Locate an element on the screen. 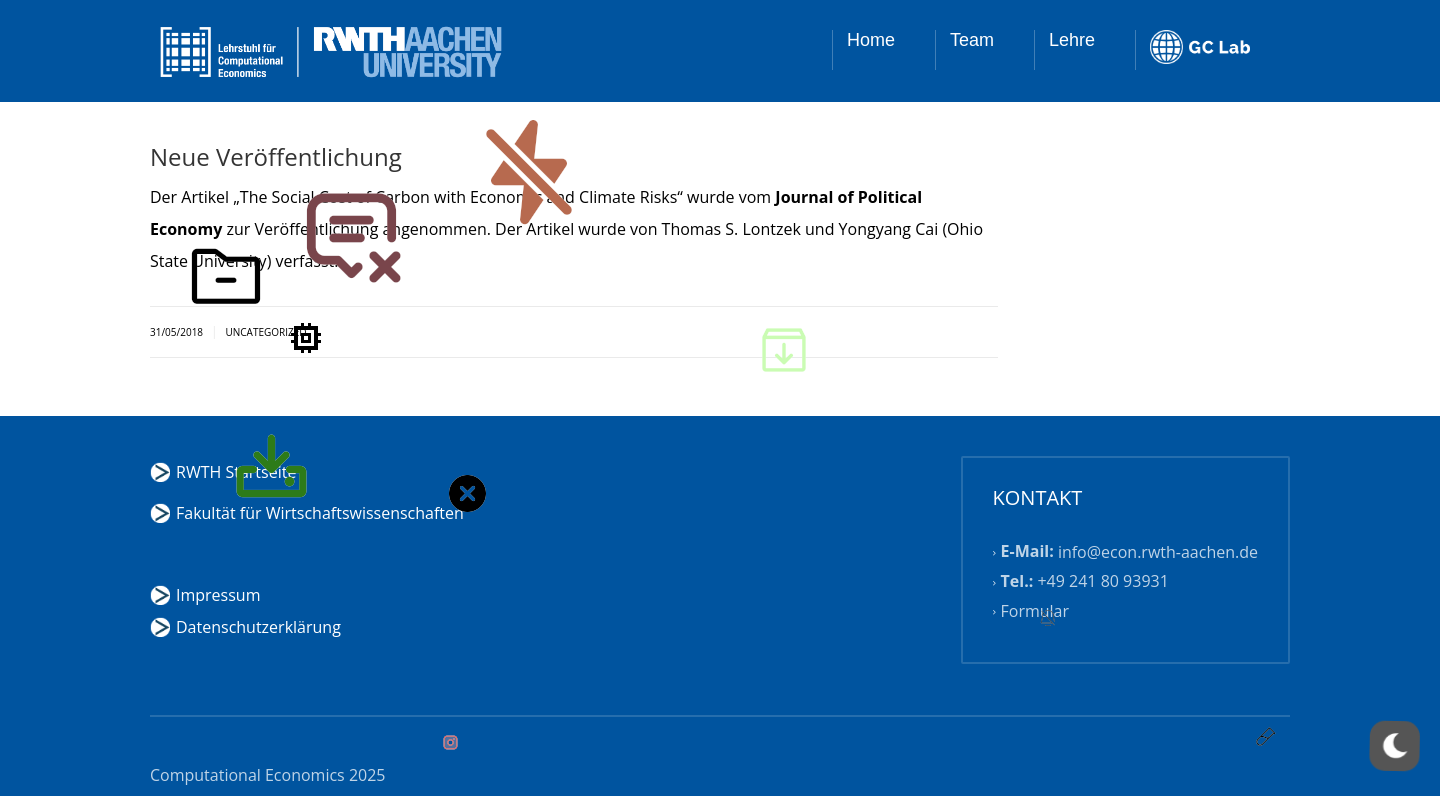 This screenshot has width=1440, height=796. download to storage or archive is located at coordinates (784, 350).